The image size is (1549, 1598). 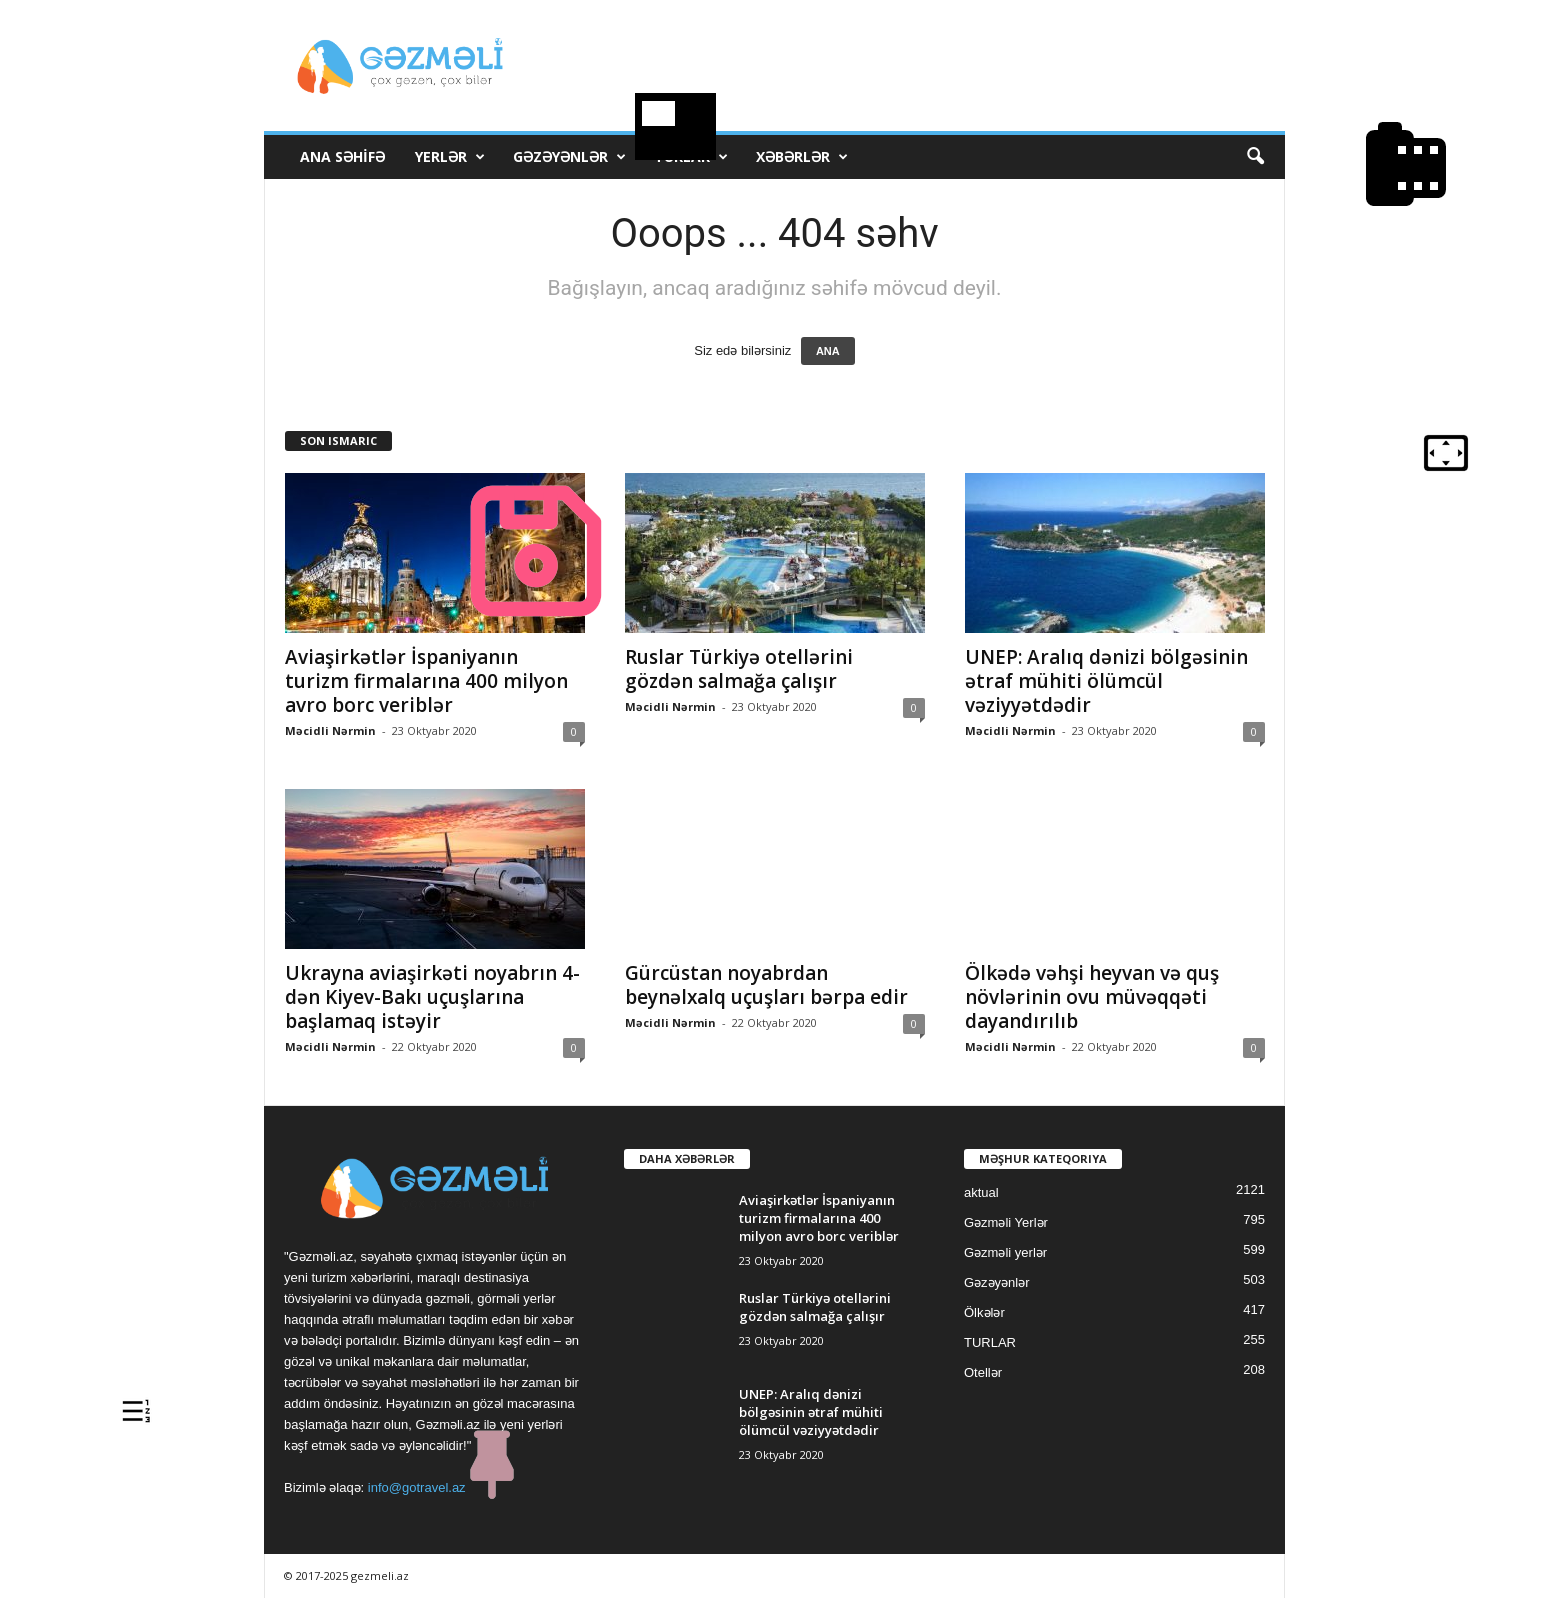 I want to click on save current file or document, so click(x=536, y=551).